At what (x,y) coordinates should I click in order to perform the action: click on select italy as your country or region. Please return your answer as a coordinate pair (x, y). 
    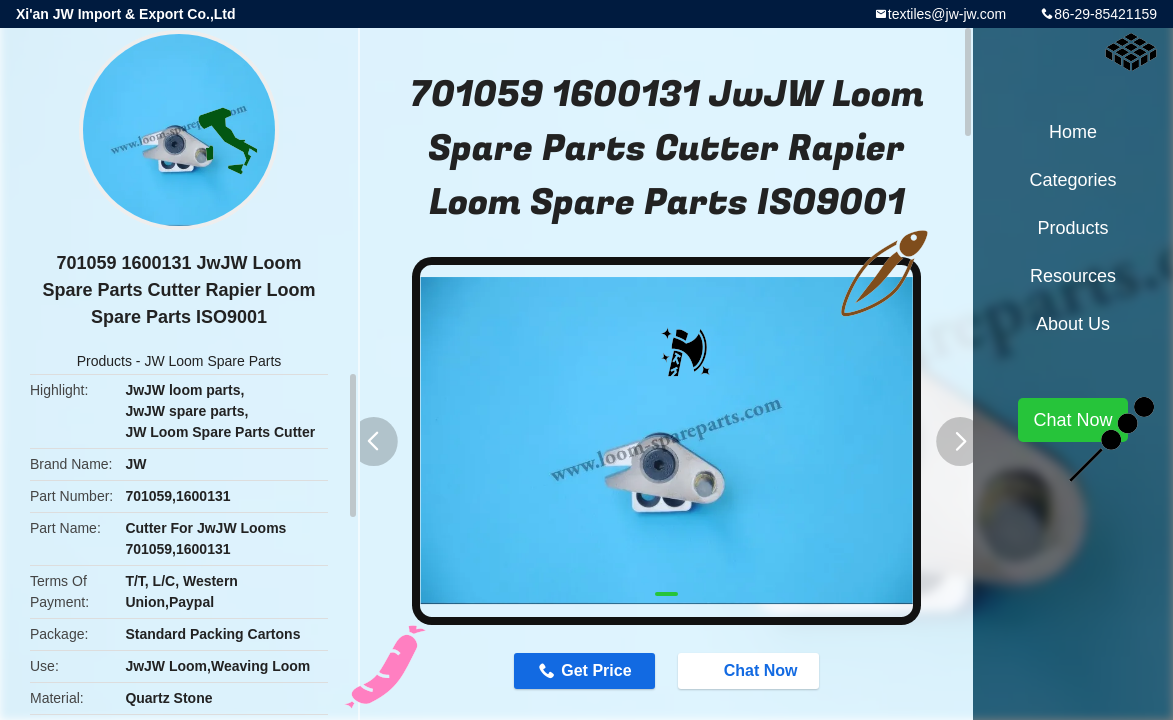
    Looking at the image, I should click on (228, 141).